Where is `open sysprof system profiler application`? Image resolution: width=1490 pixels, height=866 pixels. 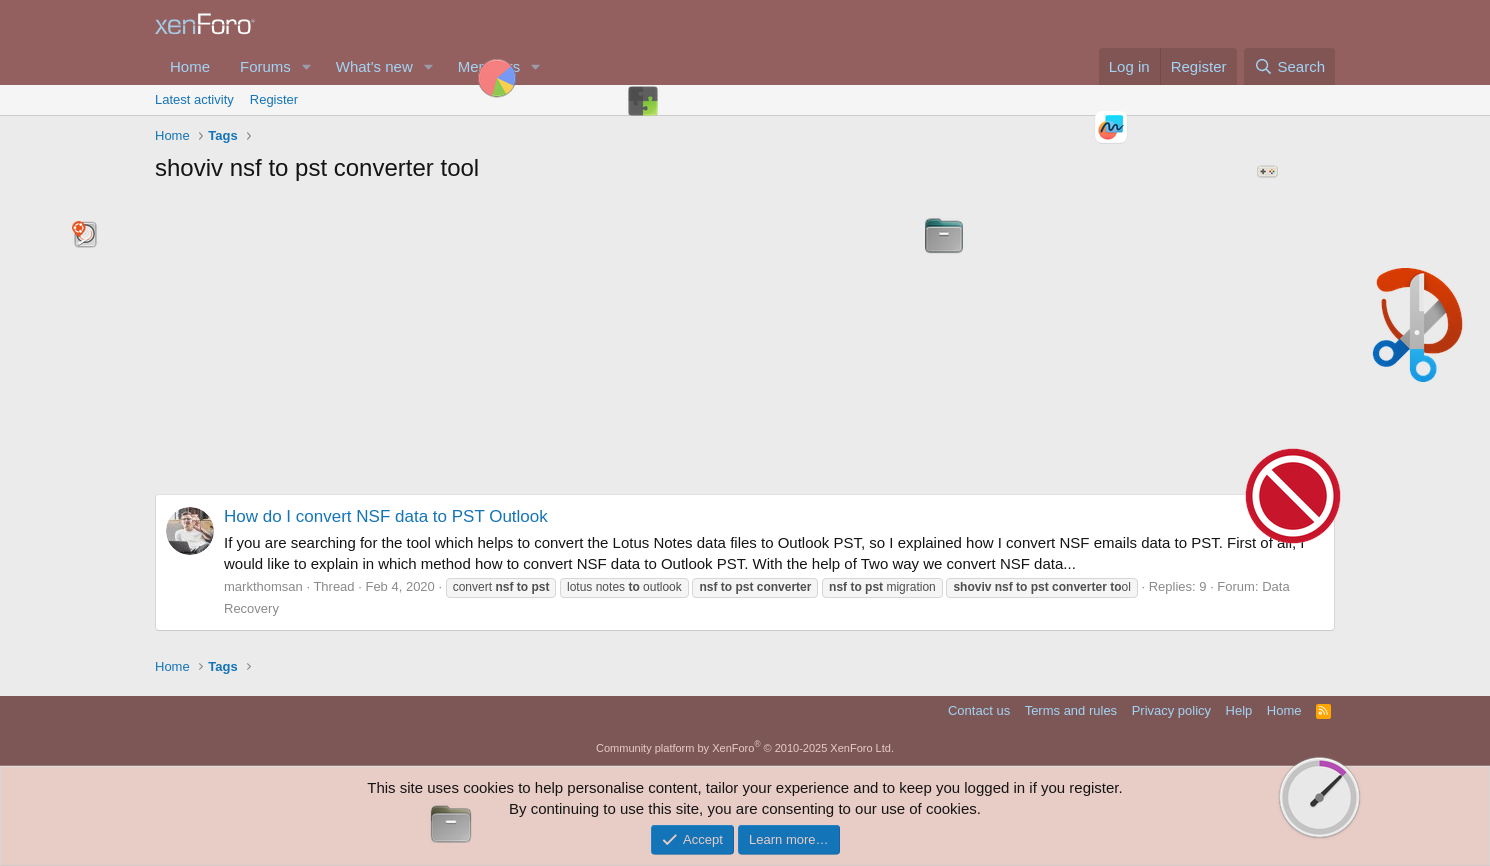
open sysprof system profiler application is located at coordinates (1319, 797).